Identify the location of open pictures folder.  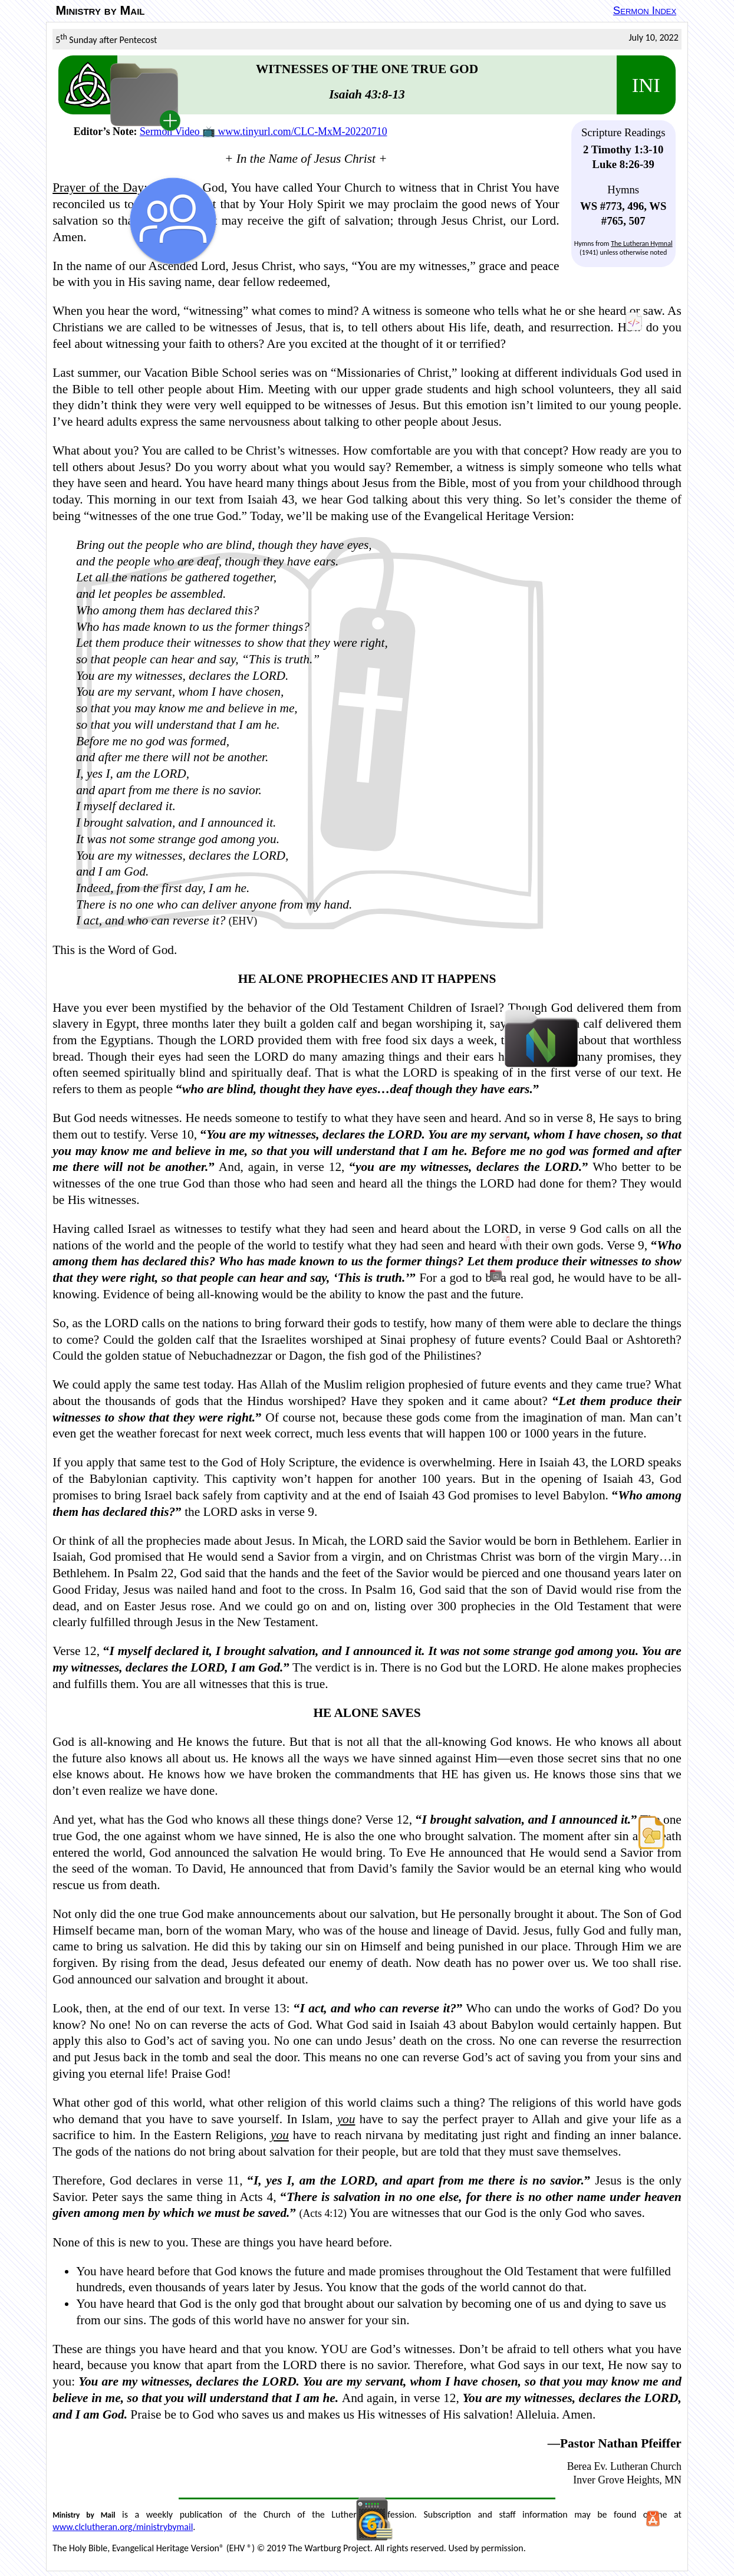
(496, 1275).